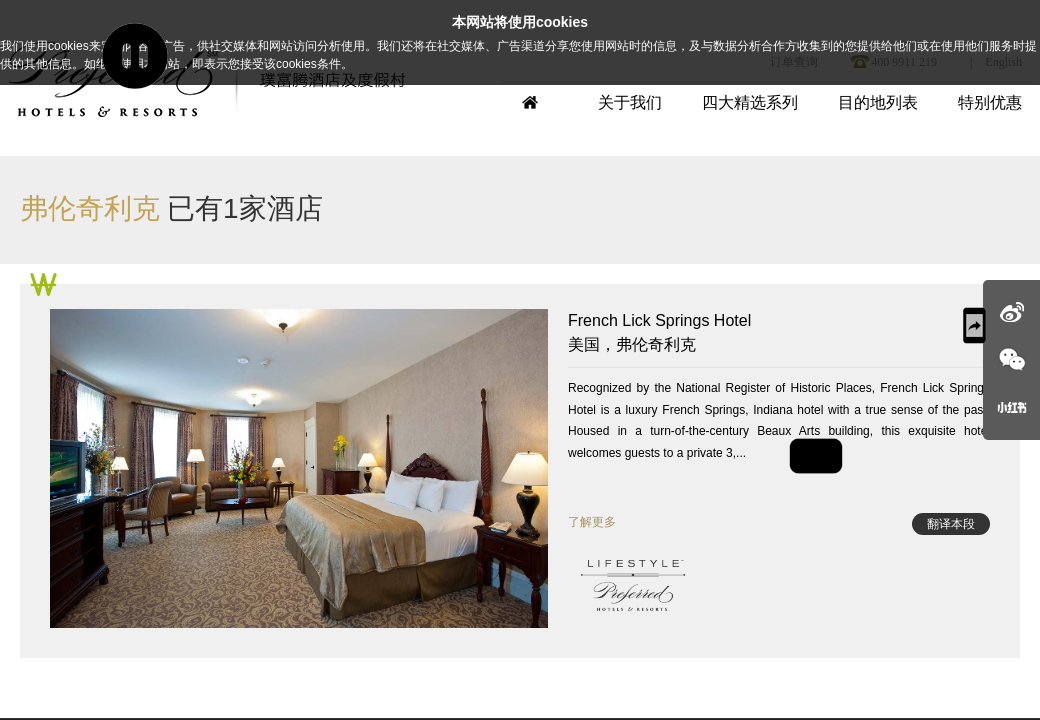 This screenshot has height=720, width=1040. What do you see at coordinates (974, 325) in the screenshot?
I see `share your mobile screen with others` at bounding box center [974, 325].